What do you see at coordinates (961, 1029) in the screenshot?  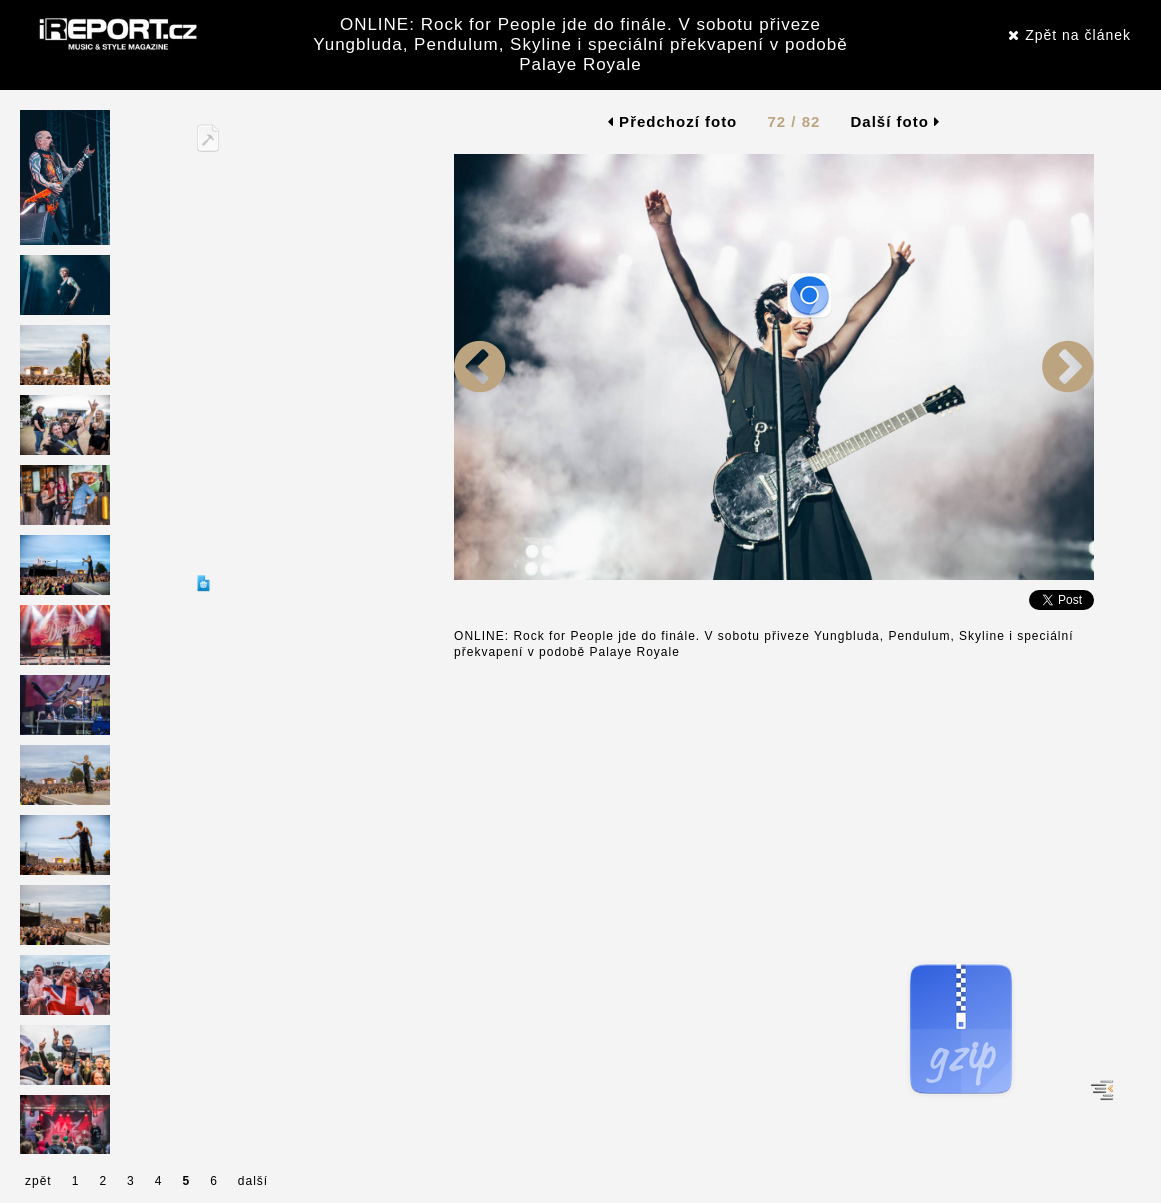 I see `a gzip compressed archive file` at bounding box center [961, 1029].